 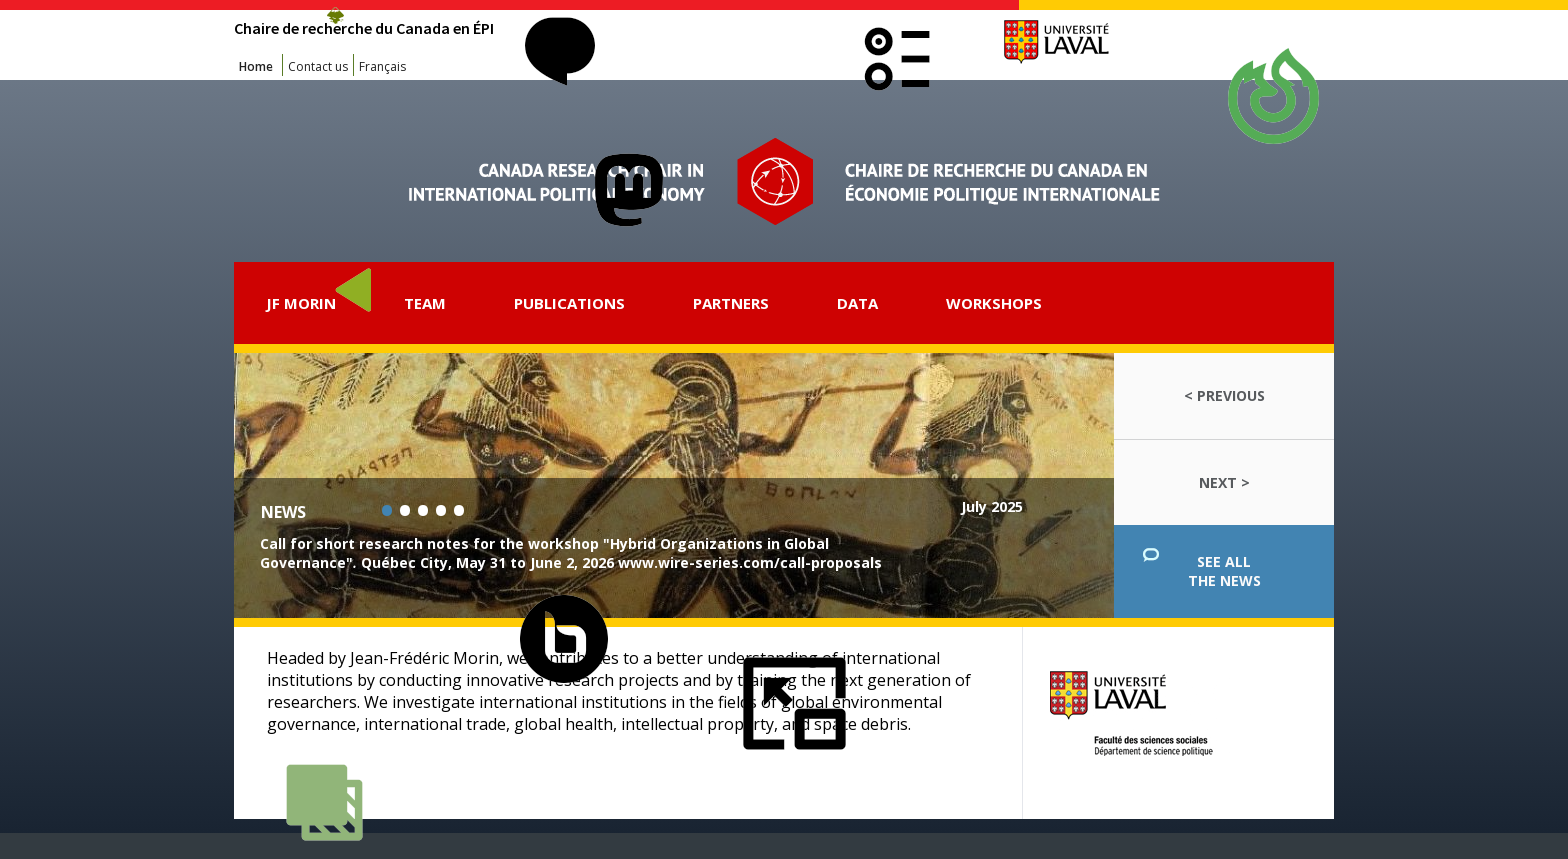 I want to click on visit The Conversation website, so click(x=1151, y=555).